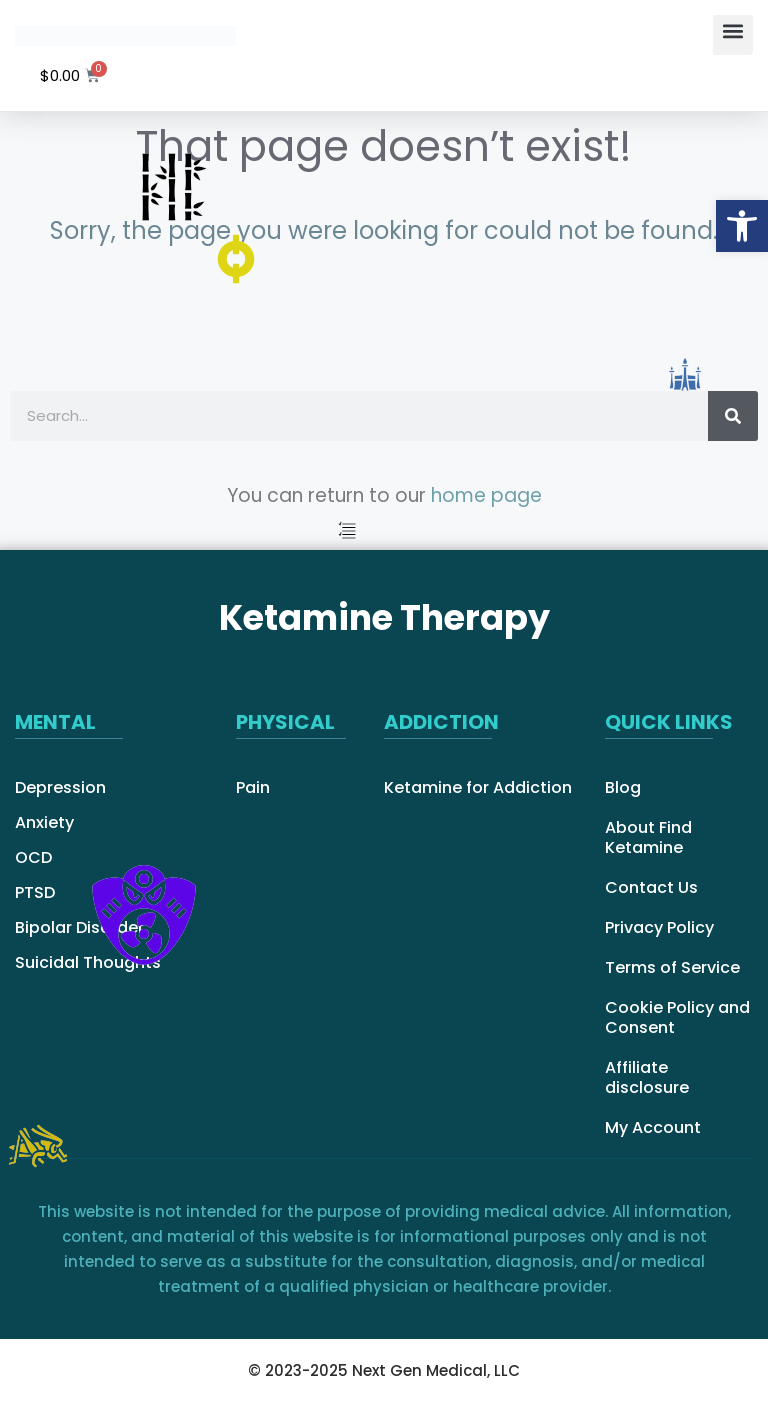 This screenshot has width=768, height=1425. What do you see at coordinates (685, 374) in the screenshot?
I see `access the castle or fortress location` at bounding box center [685, 374].